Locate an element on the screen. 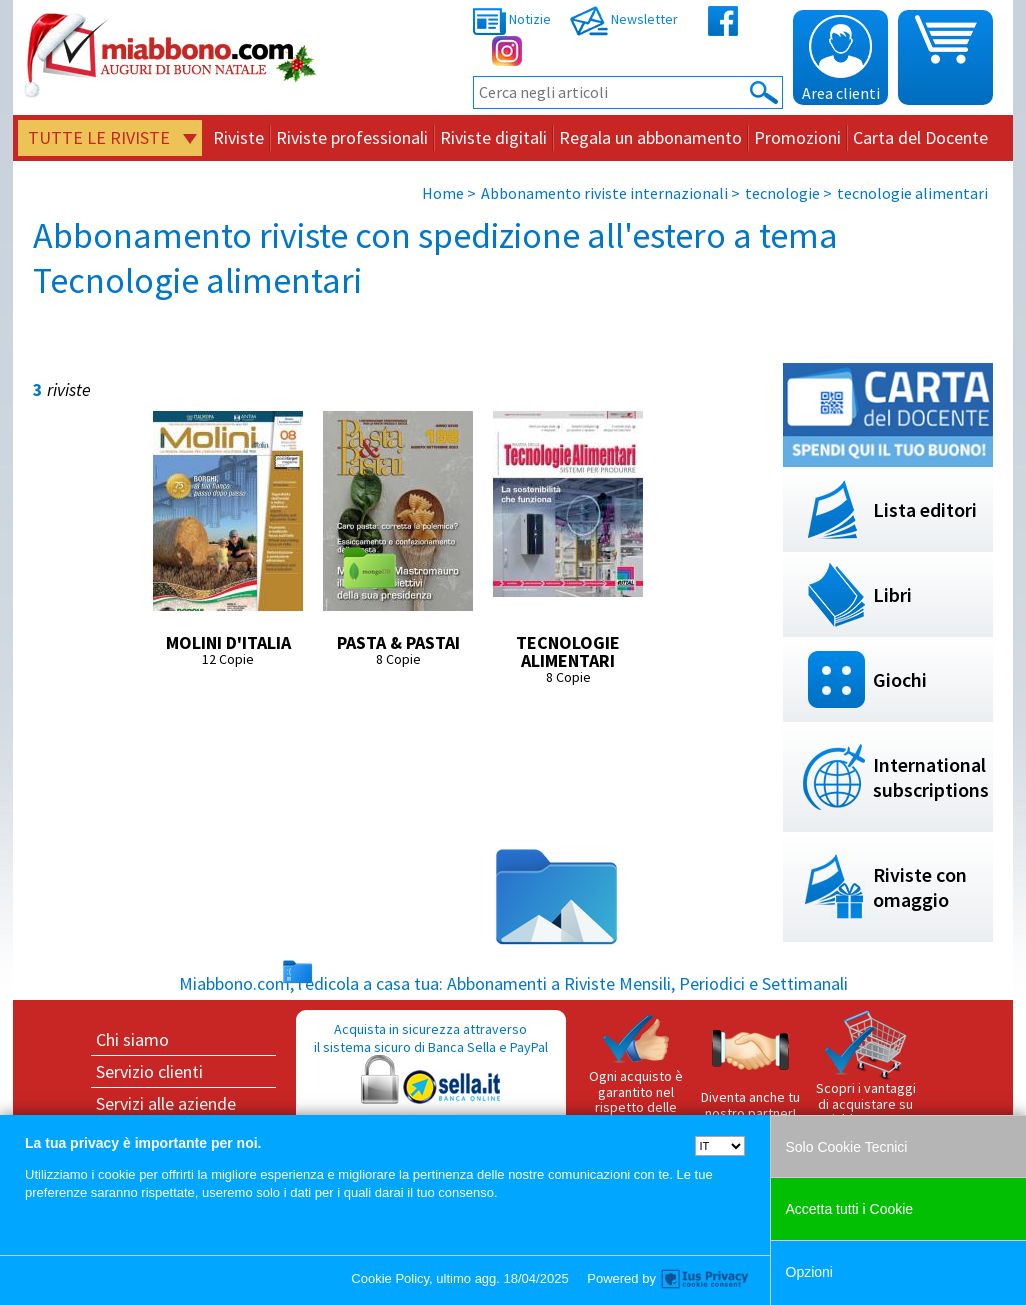 Image resolution: width=1026 pixels, height=1305 pixels. folder containing system crash logs or error reports is located at coordinates (297, 972).